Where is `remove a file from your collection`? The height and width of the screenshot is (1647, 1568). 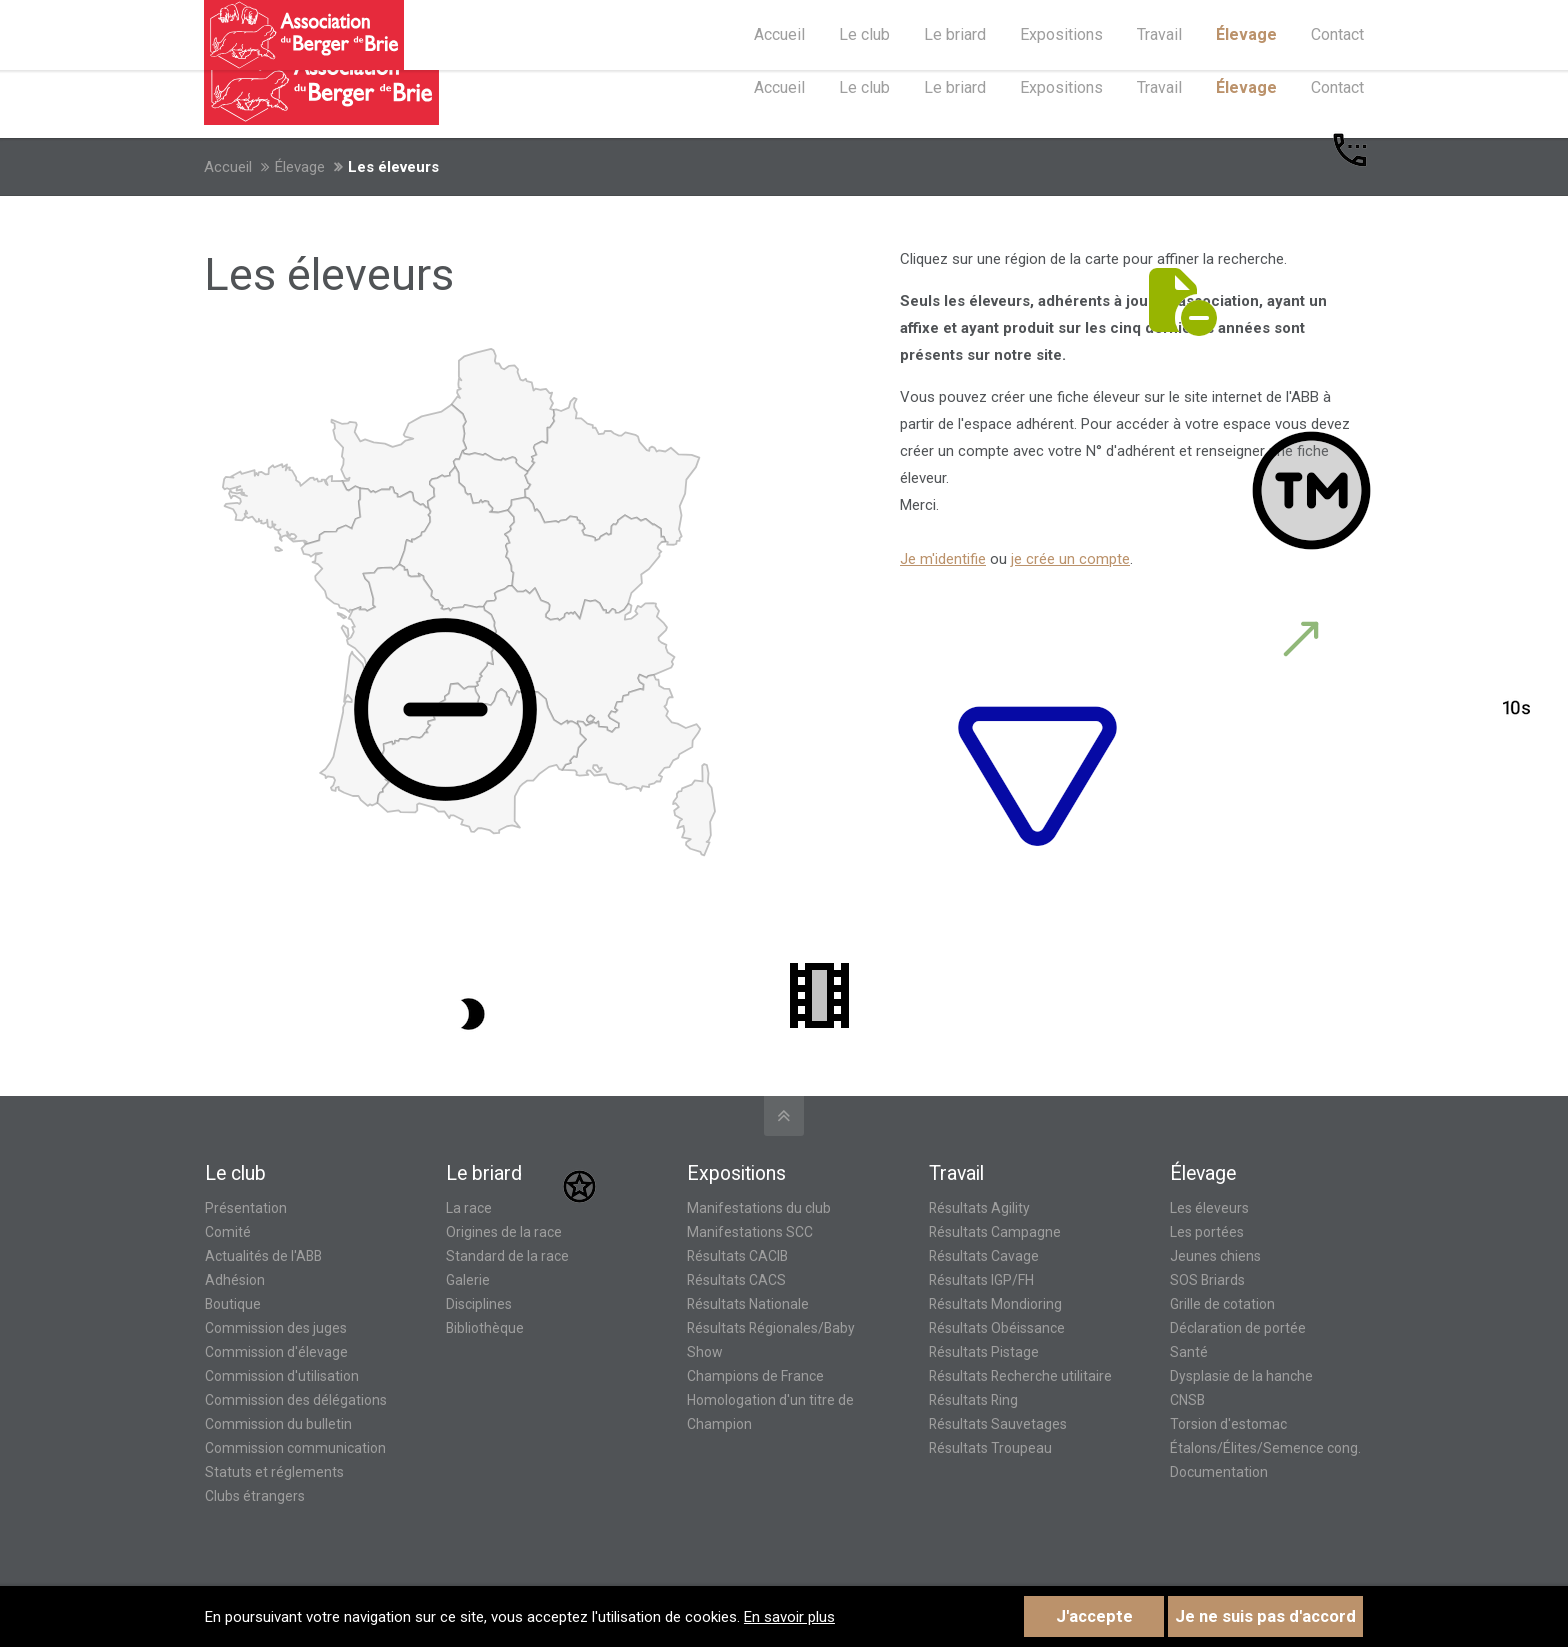 remove a file from your collection is located at coordinates (1181, 300).